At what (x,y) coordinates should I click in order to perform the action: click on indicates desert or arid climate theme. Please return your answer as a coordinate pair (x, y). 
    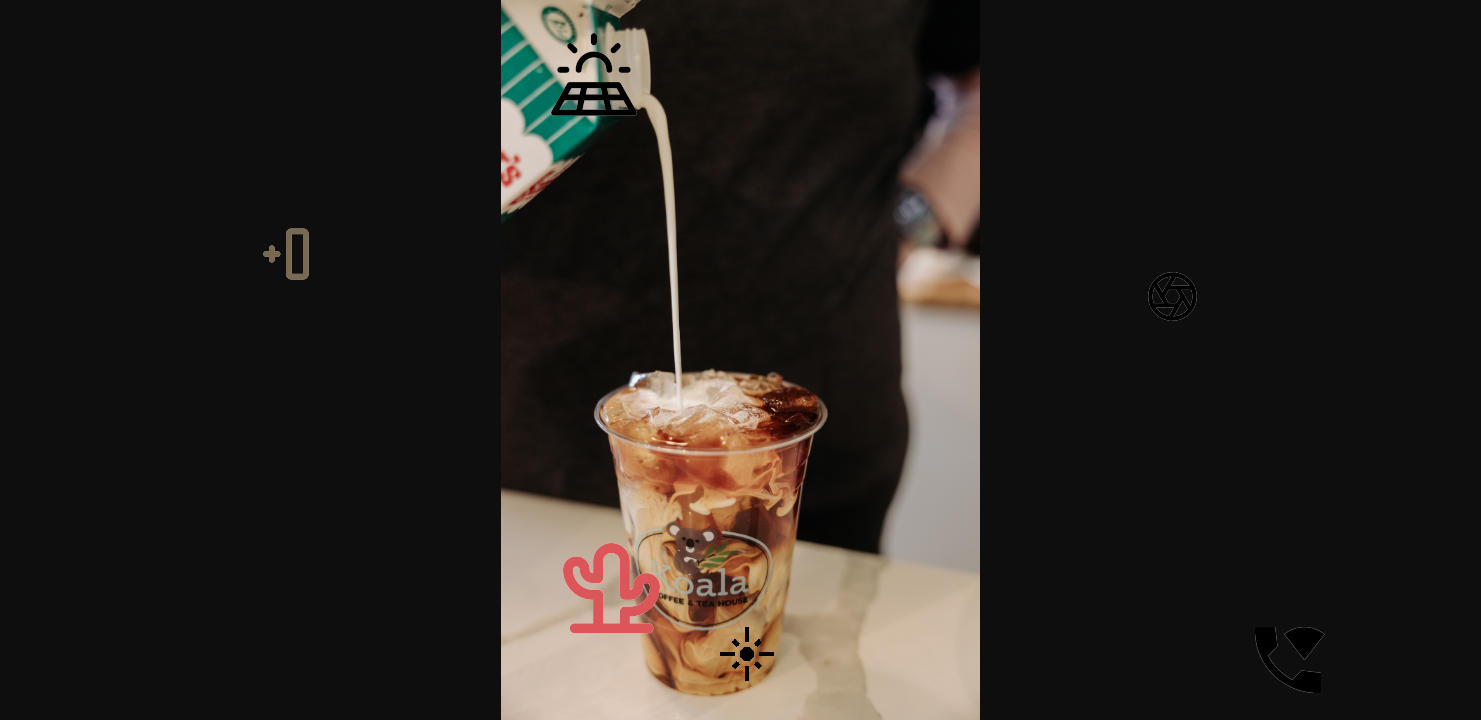
    Looking at the image, I should click on (611, 591).